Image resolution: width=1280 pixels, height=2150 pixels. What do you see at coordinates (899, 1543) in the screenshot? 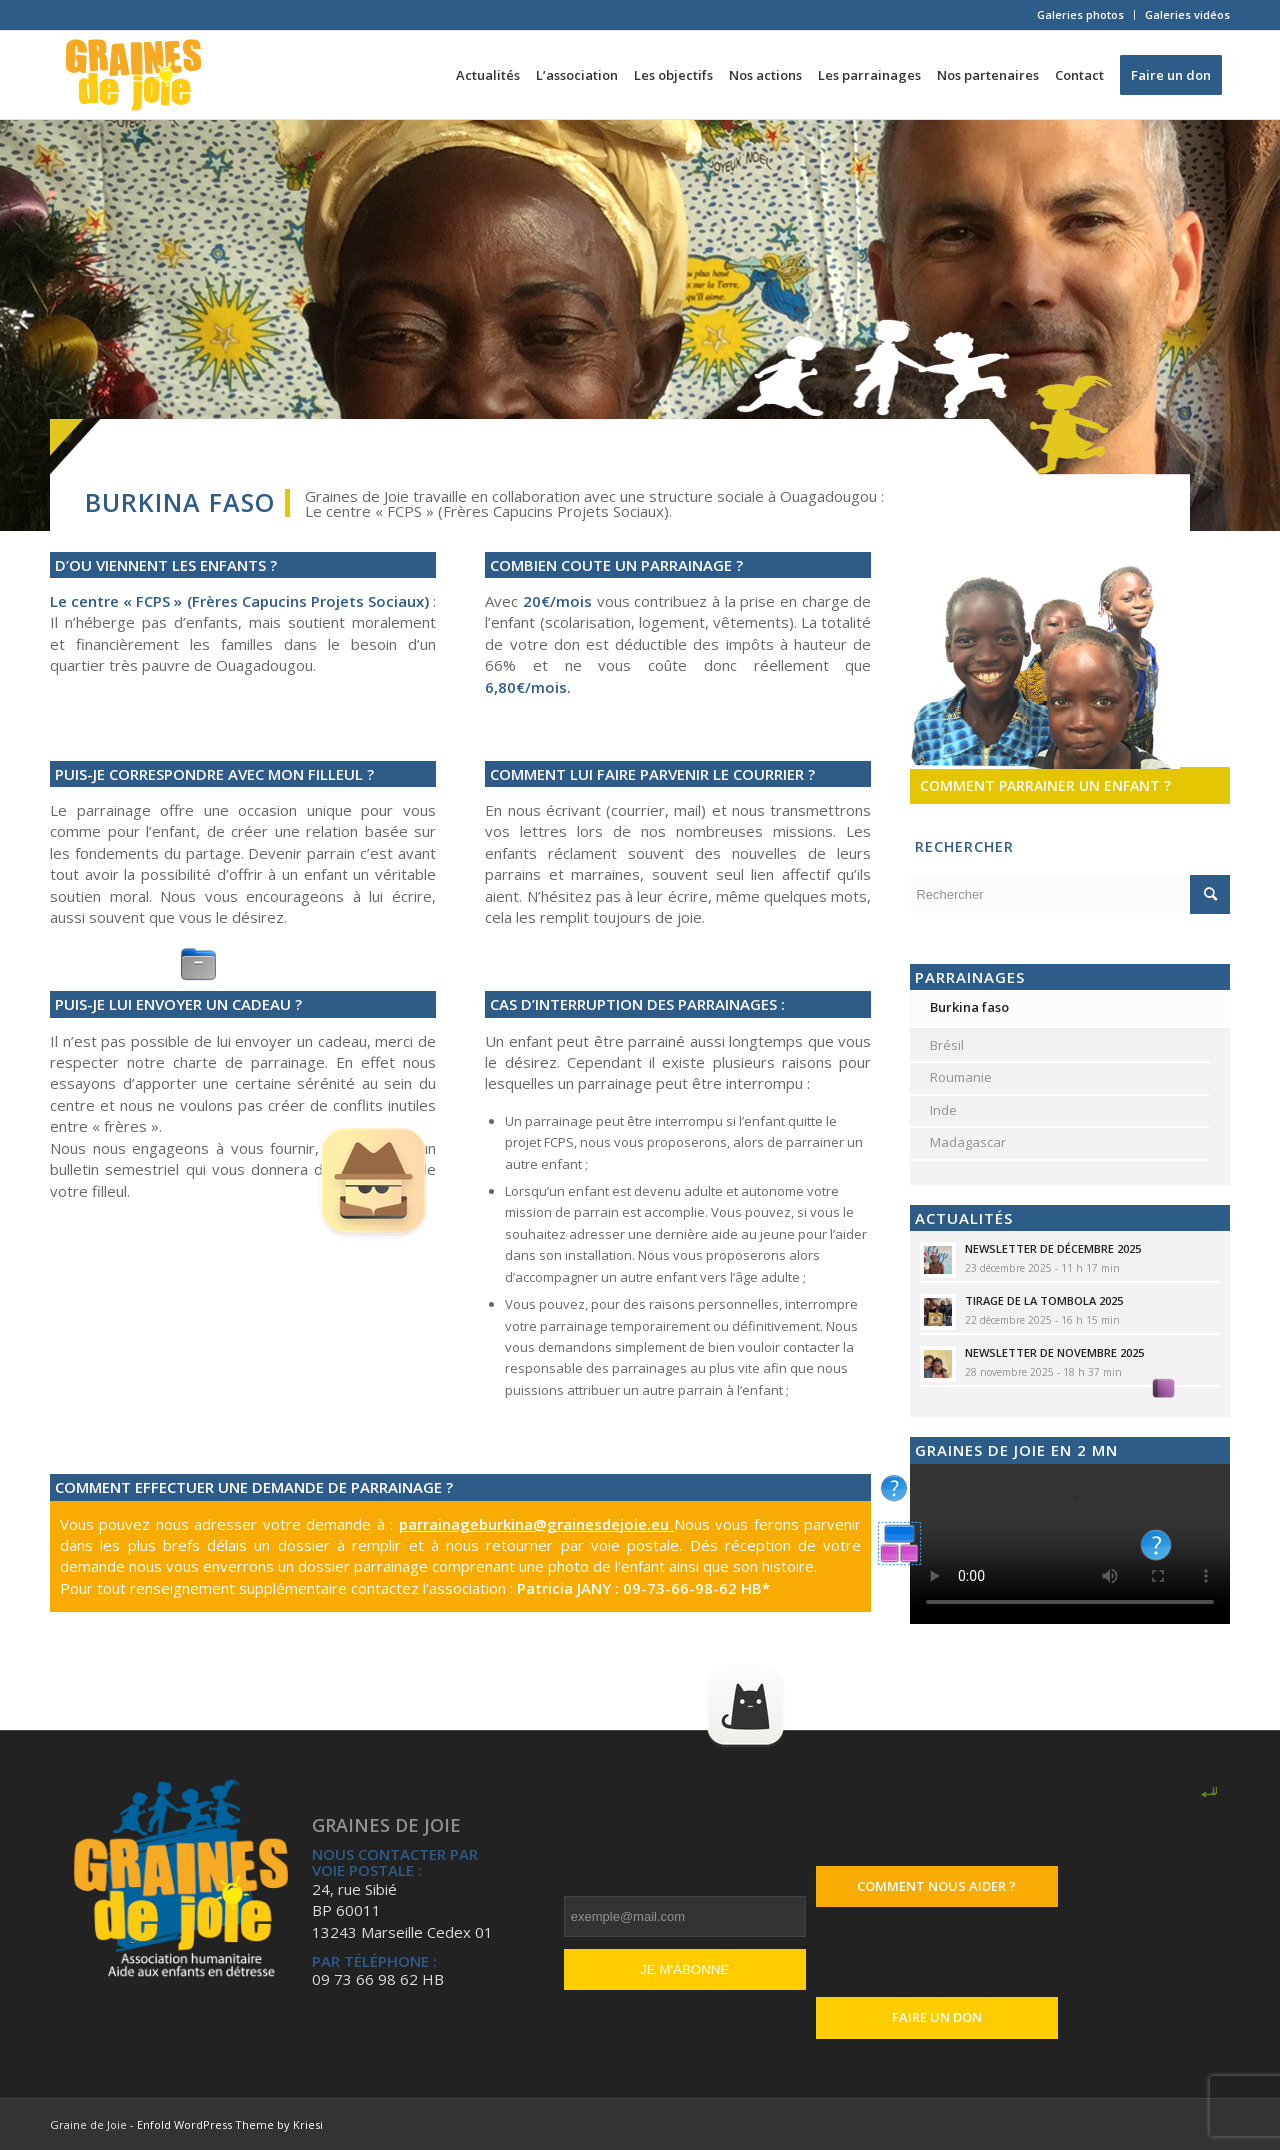
I see `select all items in the current view` at bounding box center [899, 1543].